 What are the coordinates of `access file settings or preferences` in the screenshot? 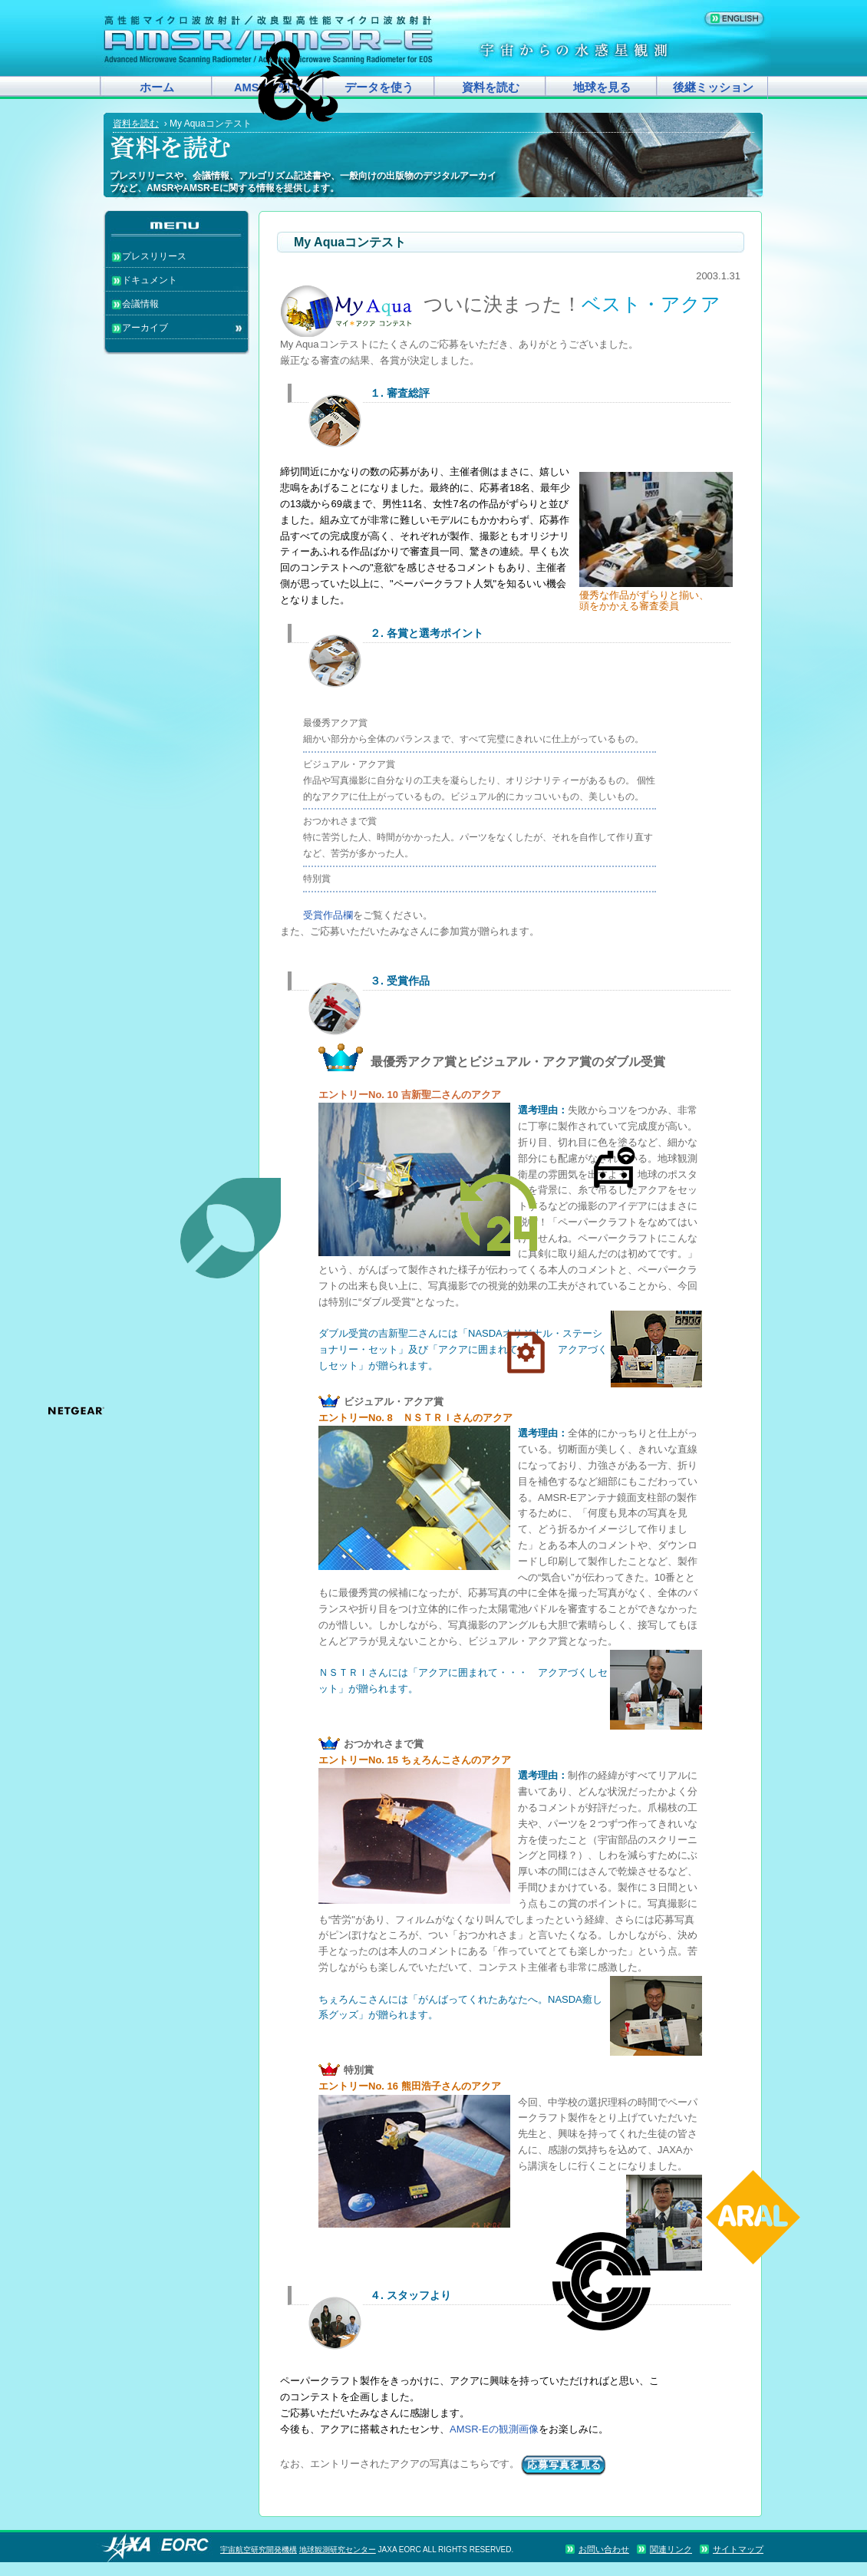 It's located at (526, 1352).